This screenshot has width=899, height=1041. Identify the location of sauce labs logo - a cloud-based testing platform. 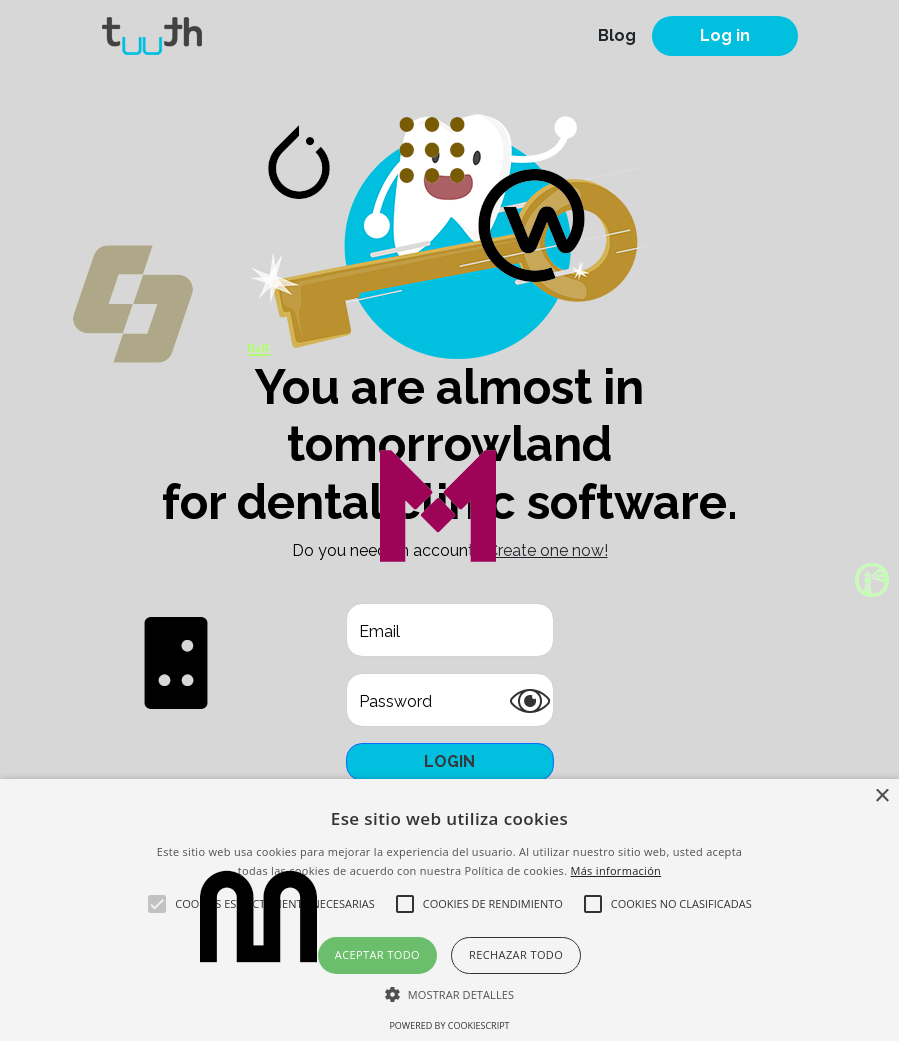
(133, 304).